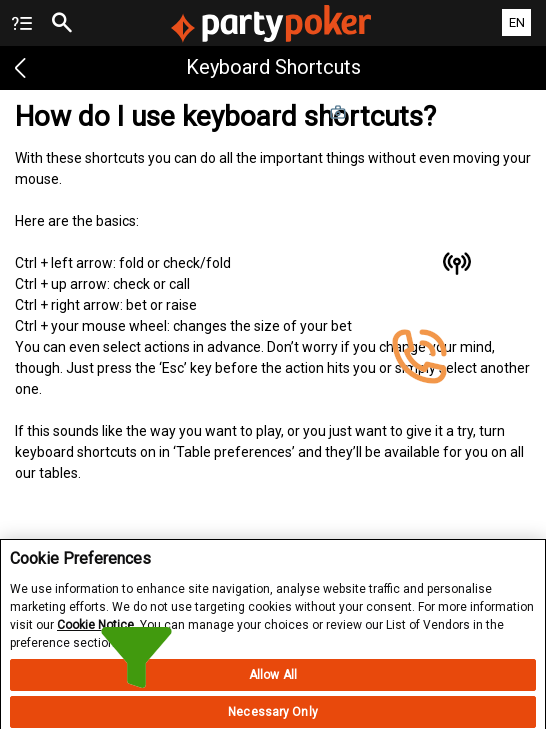  I want to click on filter content or results, so click(136, 657).